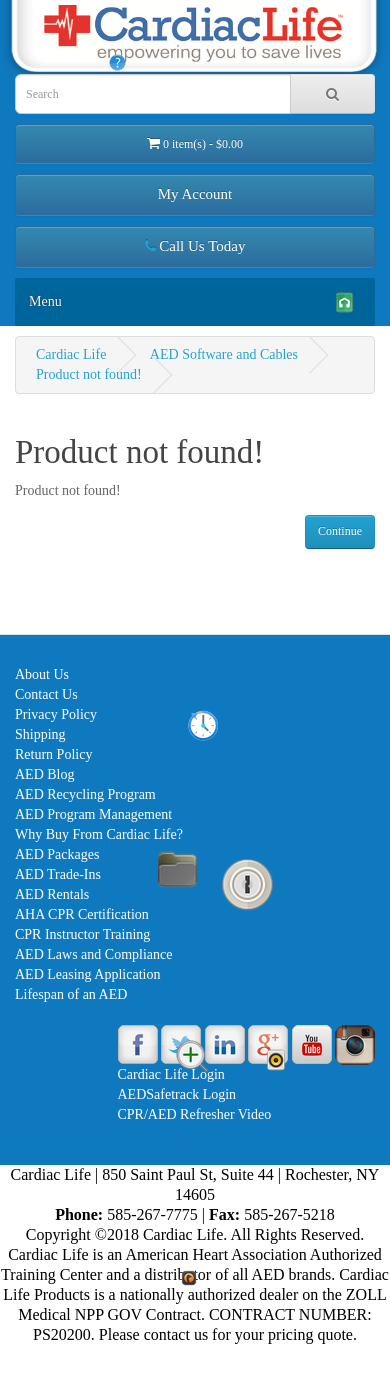 This screenshot has width=390, height=1392. What do you see at coordinates (177, 868) in the screenshot?
I see `drop files here to add them to folder` at bounding box center [177, 868].